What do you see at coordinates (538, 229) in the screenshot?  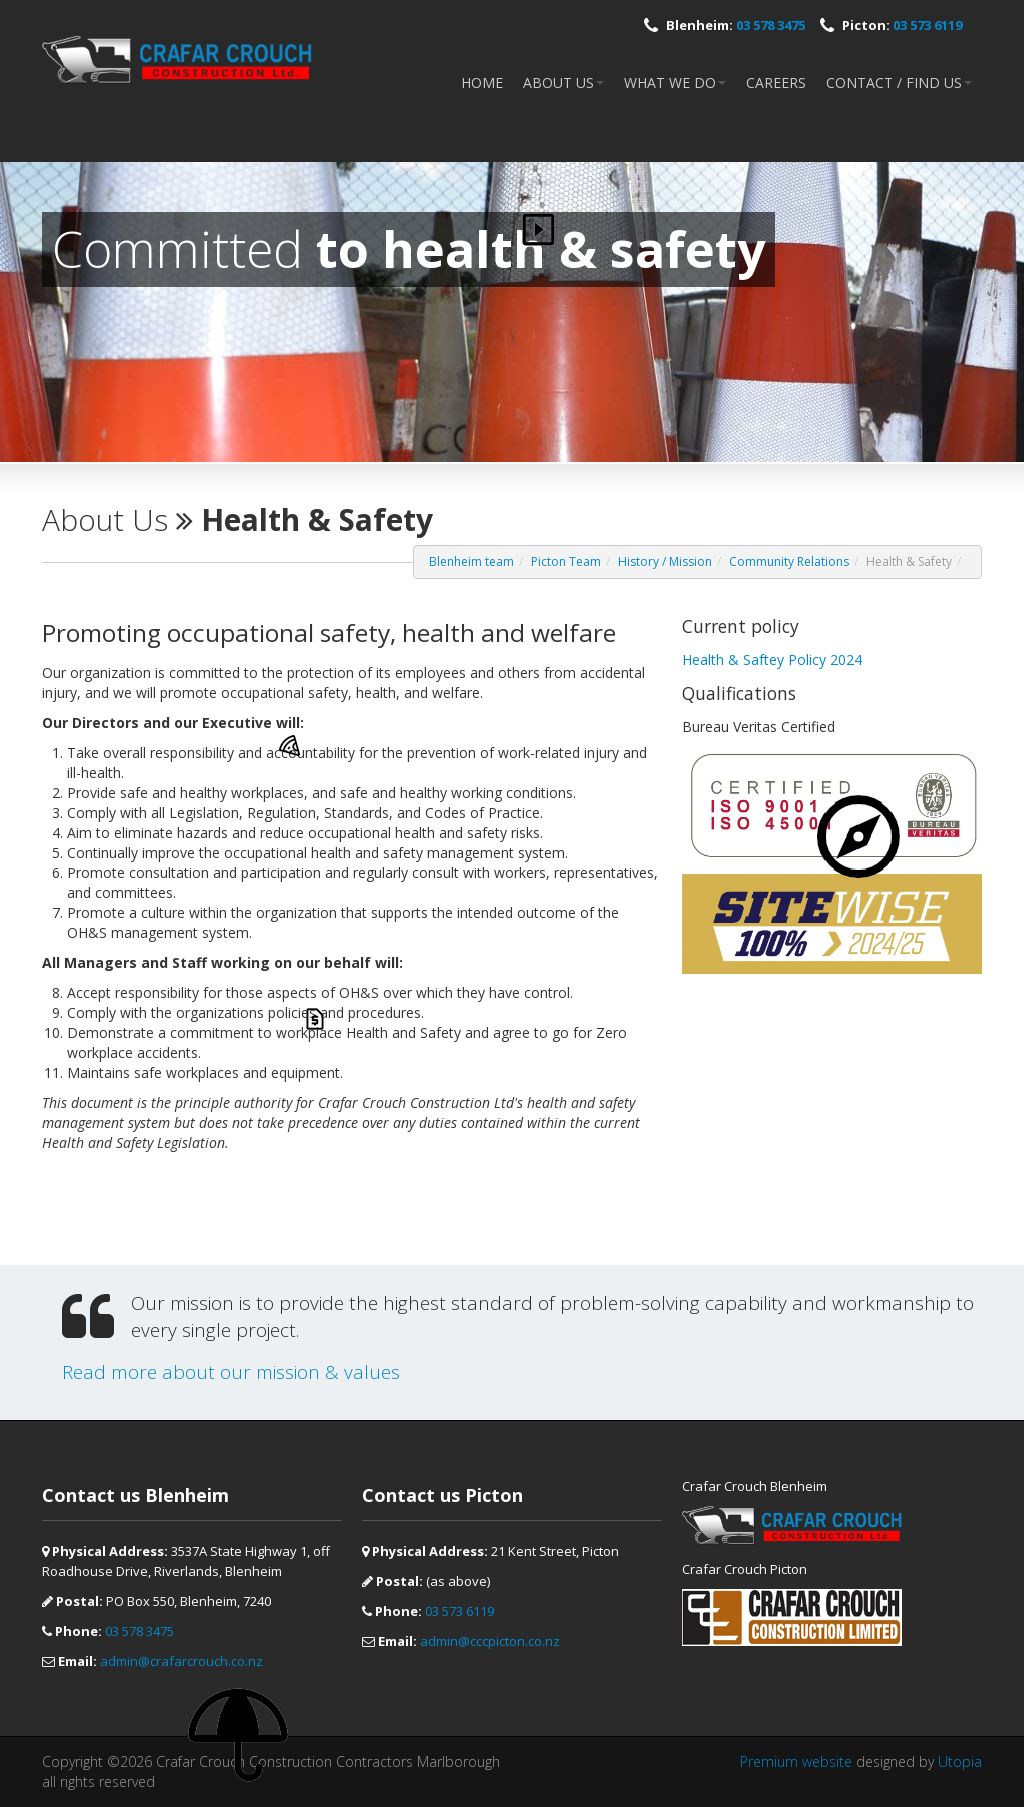 I see `start a slideshow presentation` at bounding box center [538, 229].